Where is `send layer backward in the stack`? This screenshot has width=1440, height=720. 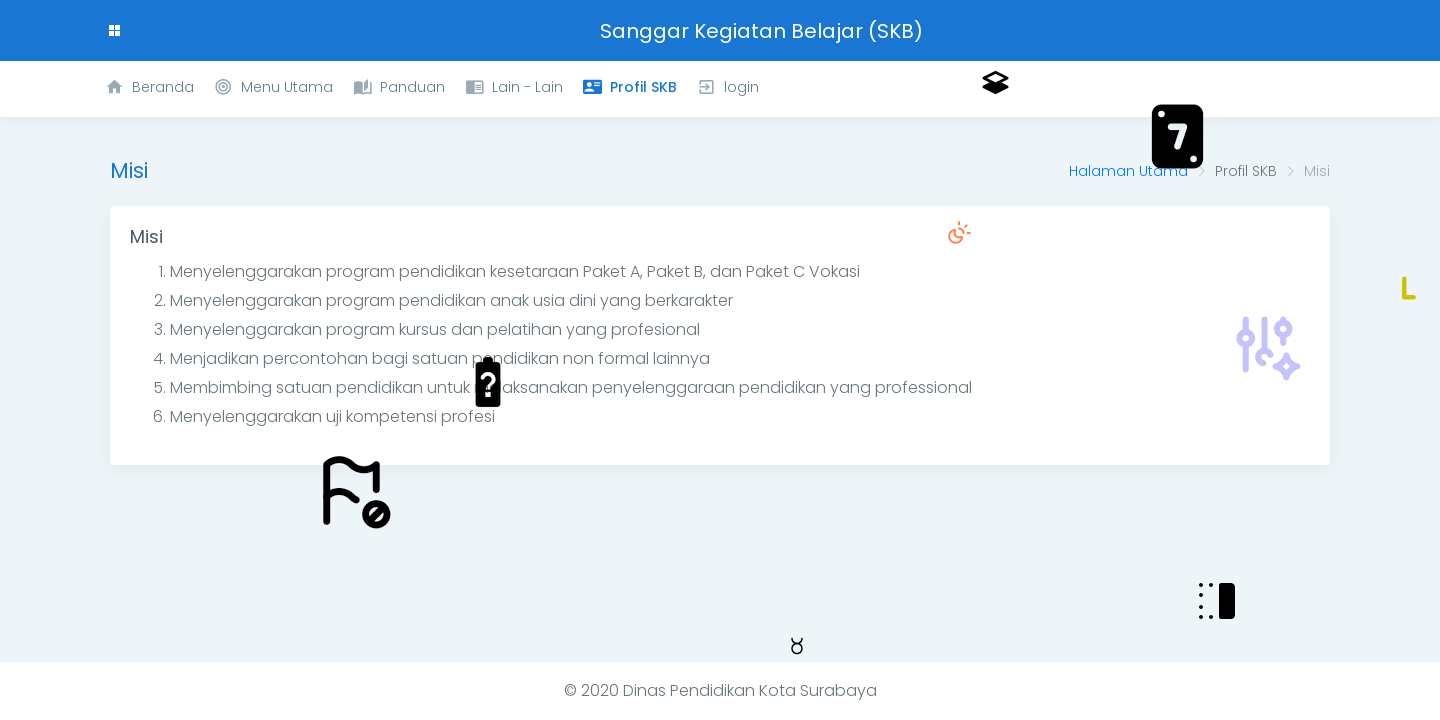
send layer backward in the stack is located at coordinates (995, 82).